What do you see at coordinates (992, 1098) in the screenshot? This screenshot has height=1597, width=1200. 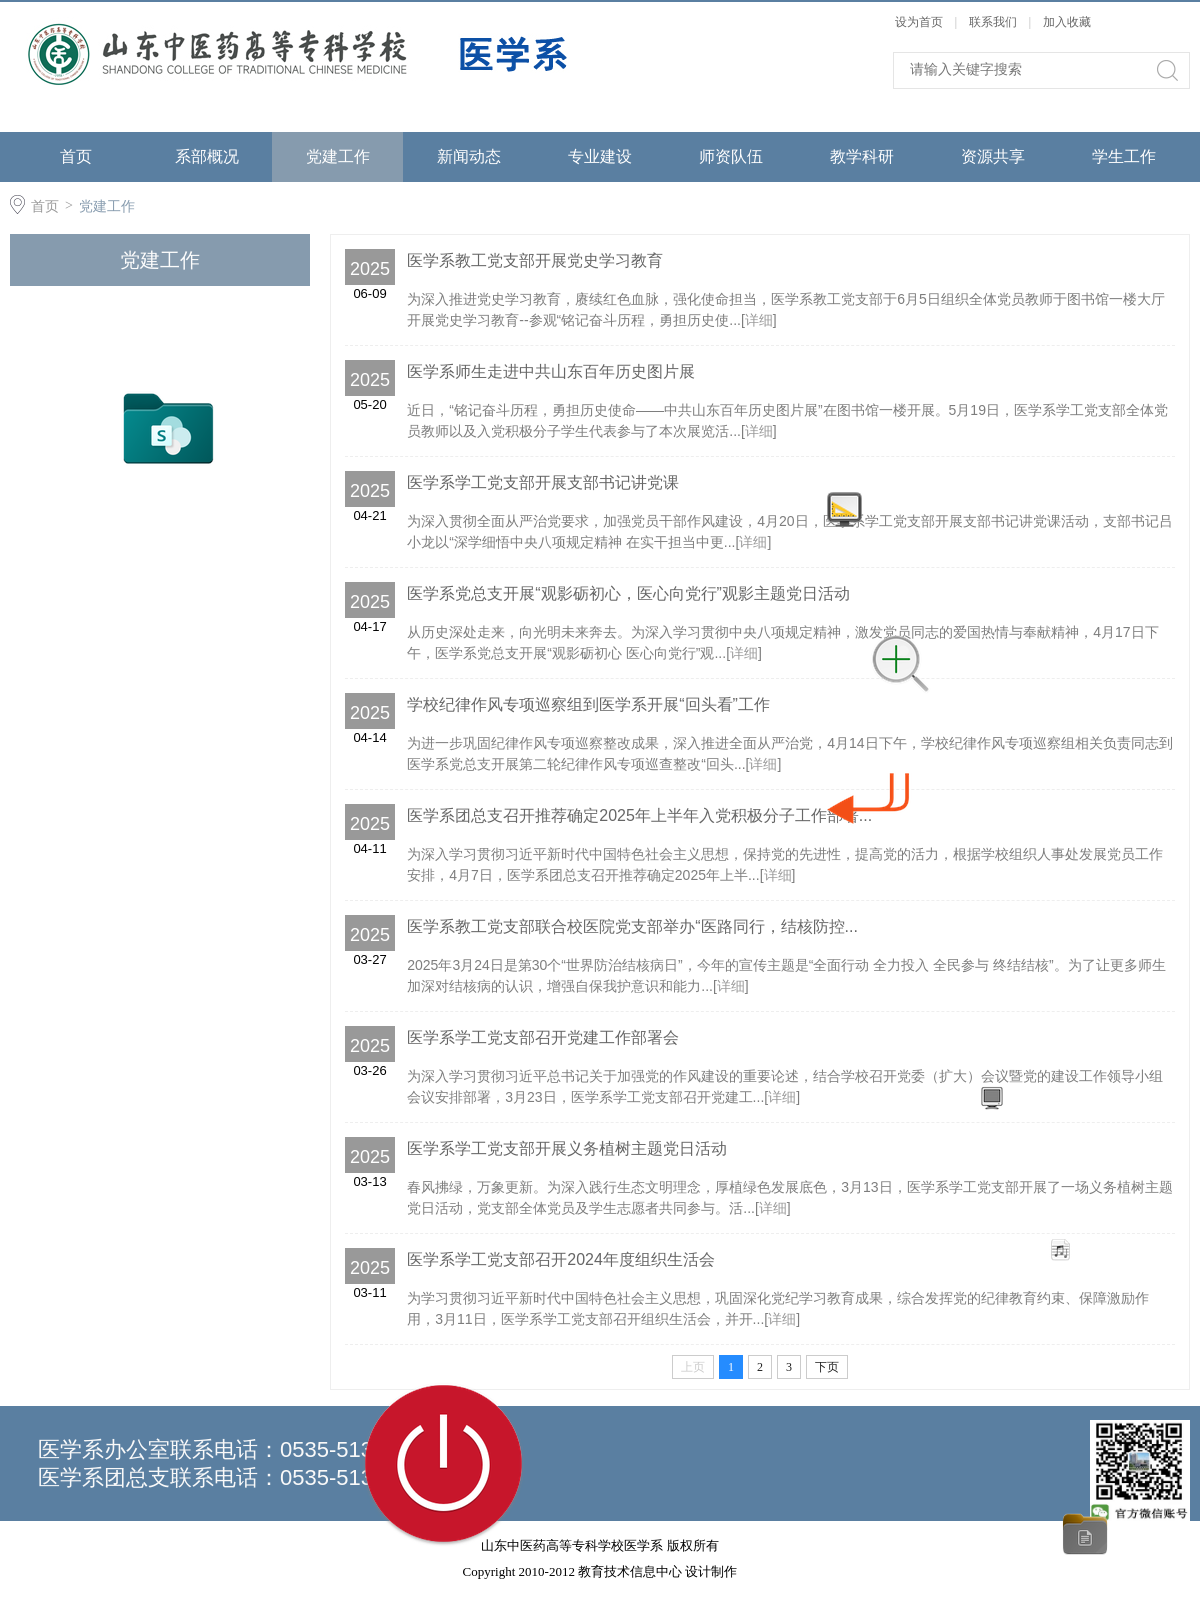 I see `access connected PC or windows computer` at bounding box center [992, 1098].